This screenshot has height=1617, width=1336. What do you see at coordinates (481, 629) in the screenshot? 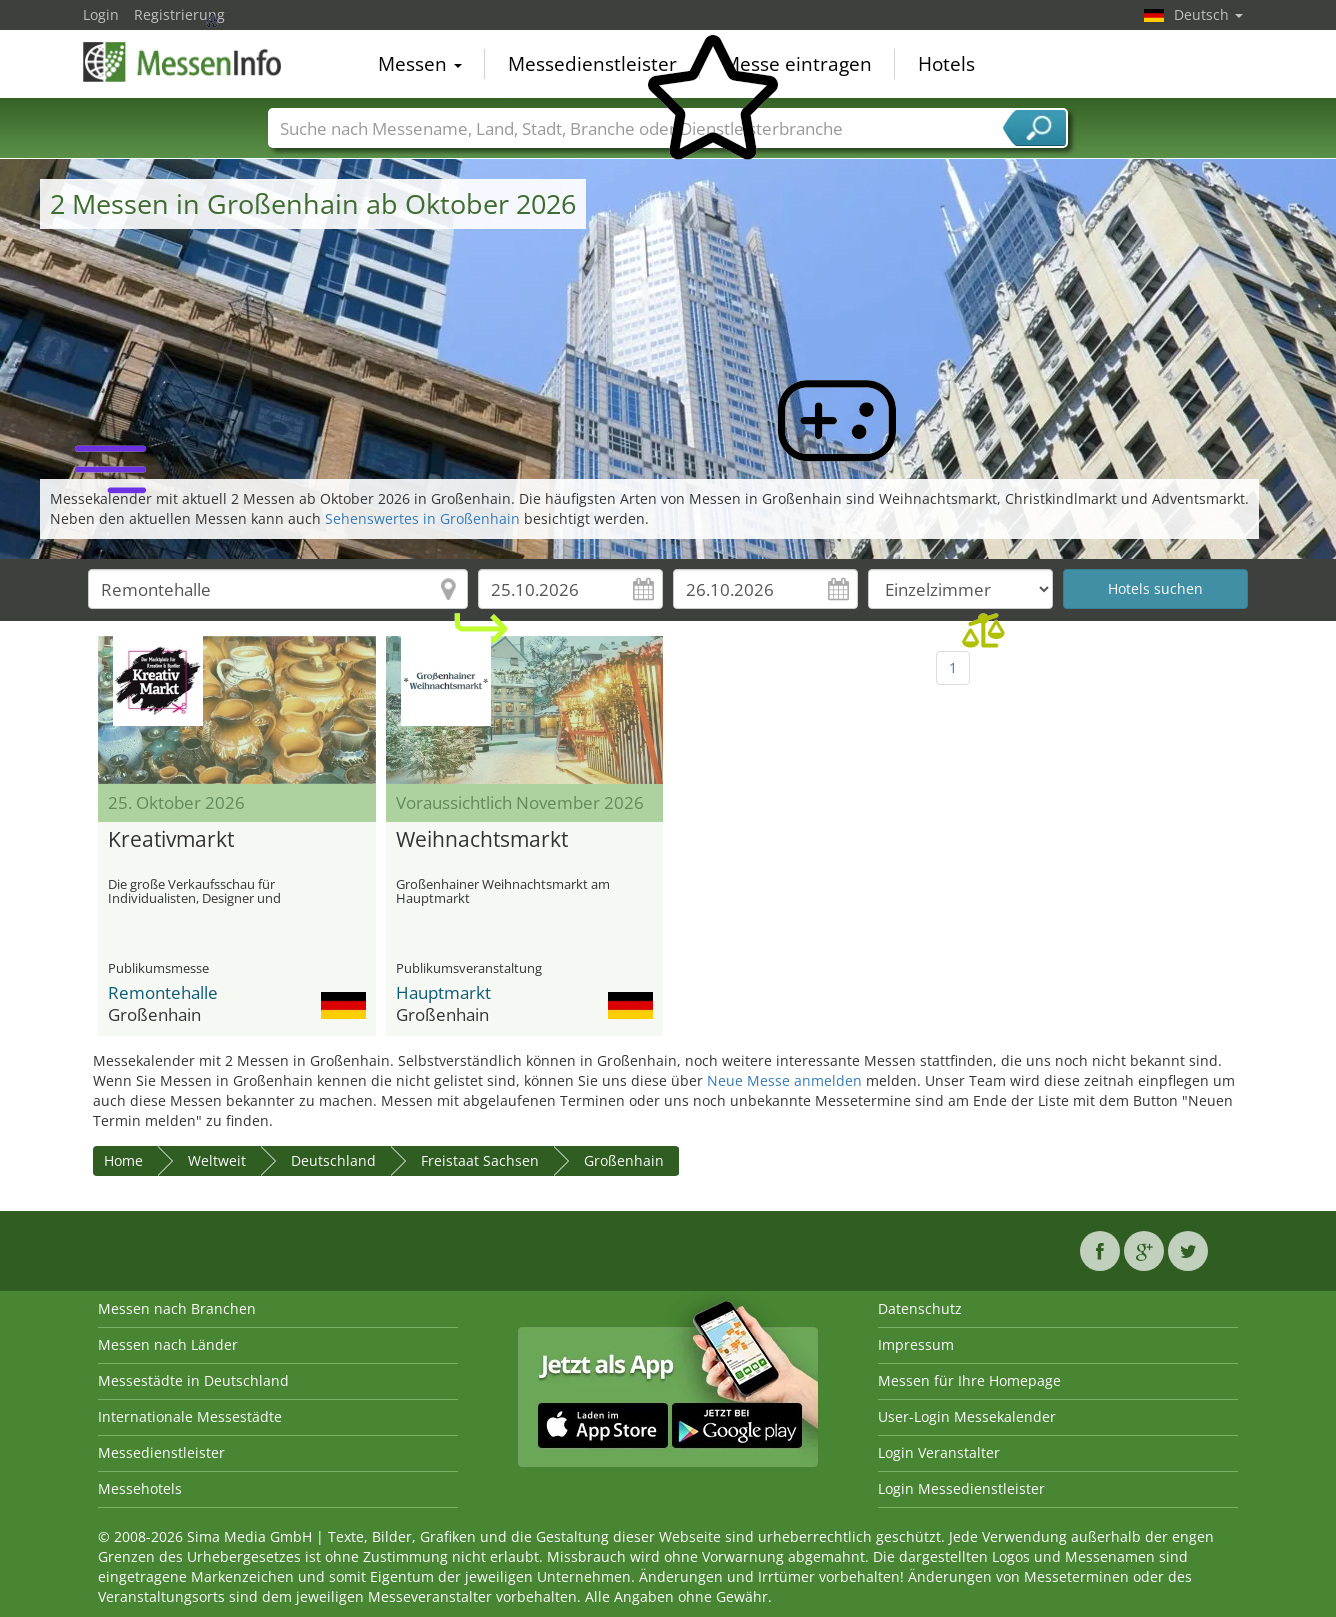
I see `indent selected text or code` at bounding box center [481, 629].